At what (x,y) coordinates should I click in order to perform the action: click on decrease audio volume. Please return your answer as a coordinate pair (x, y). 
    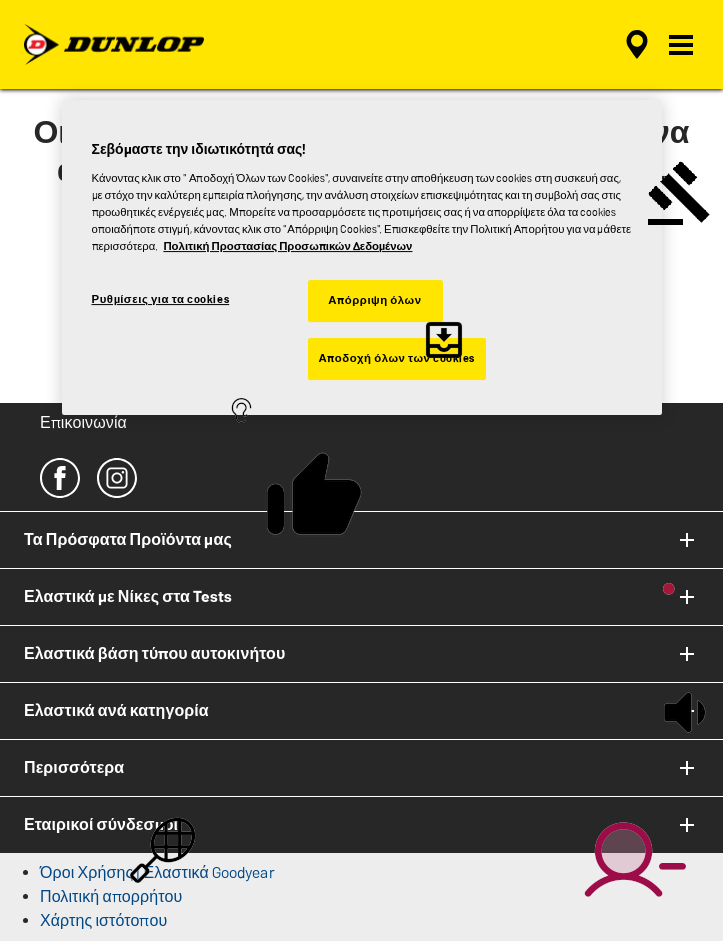
    Looking at the image, I should click on (685, 712).